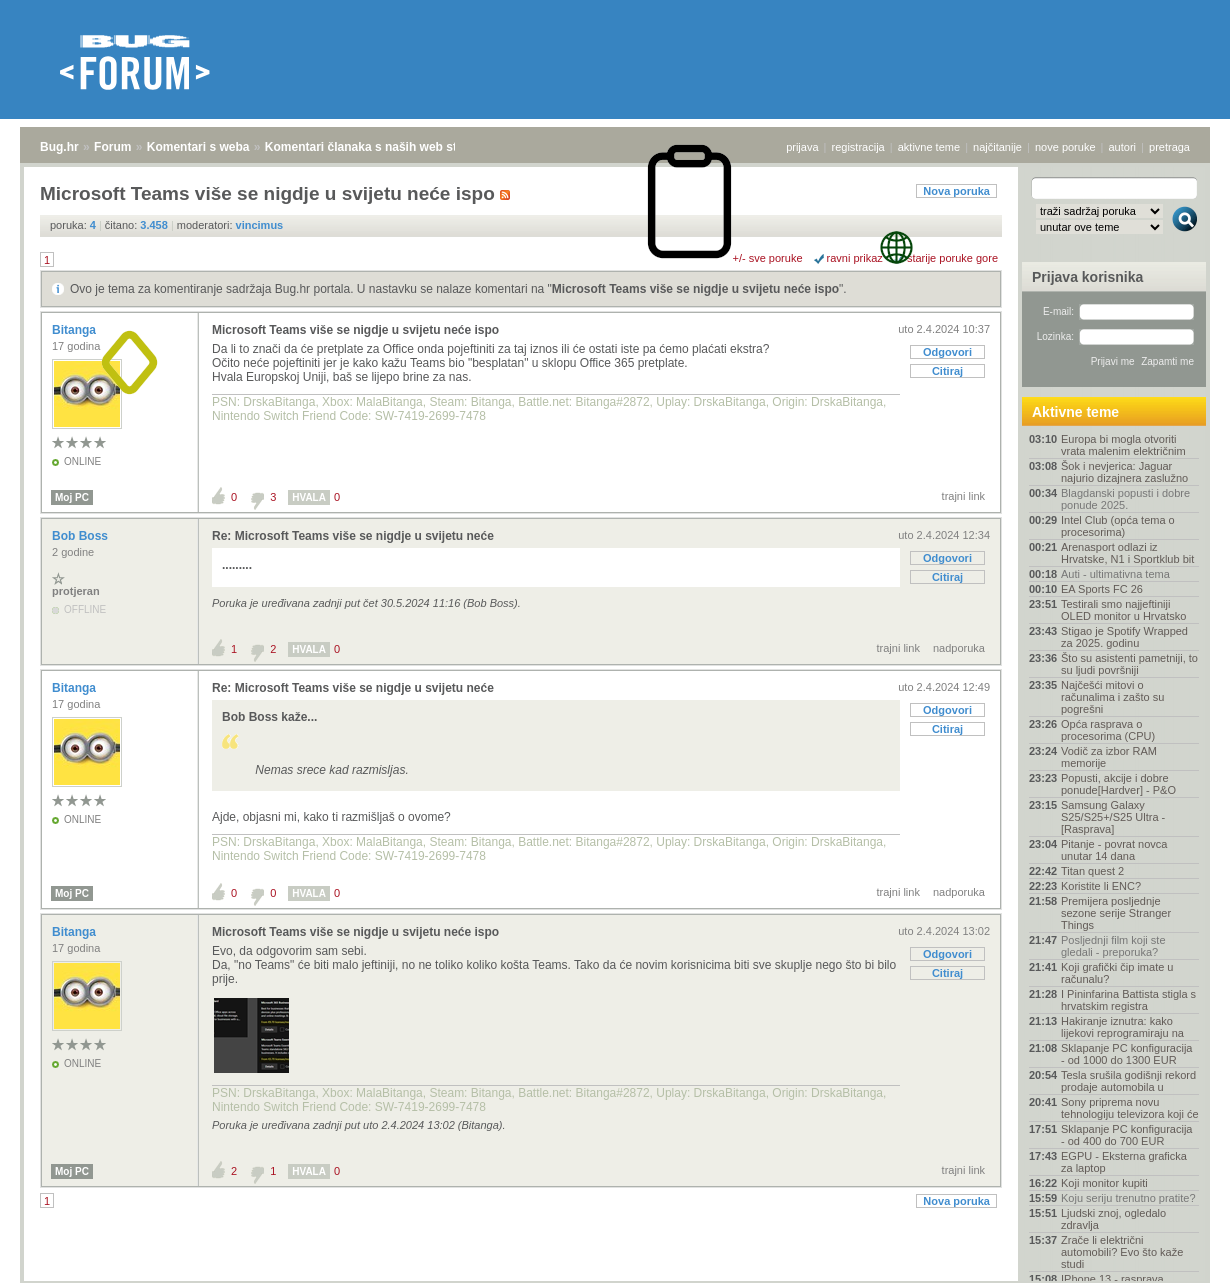 This screenshot has height=1283, width=1230. Describe the element at coordinates (896, 247) in the screenshot. I see `access website or browse the web` at that location.